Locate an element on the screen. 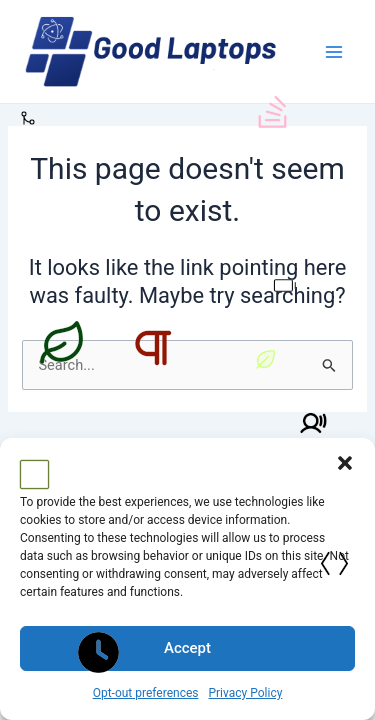 The width and height of the screenshot is (375, 720). eco-friendly or sustainable option is located at coordinates (265, 359).